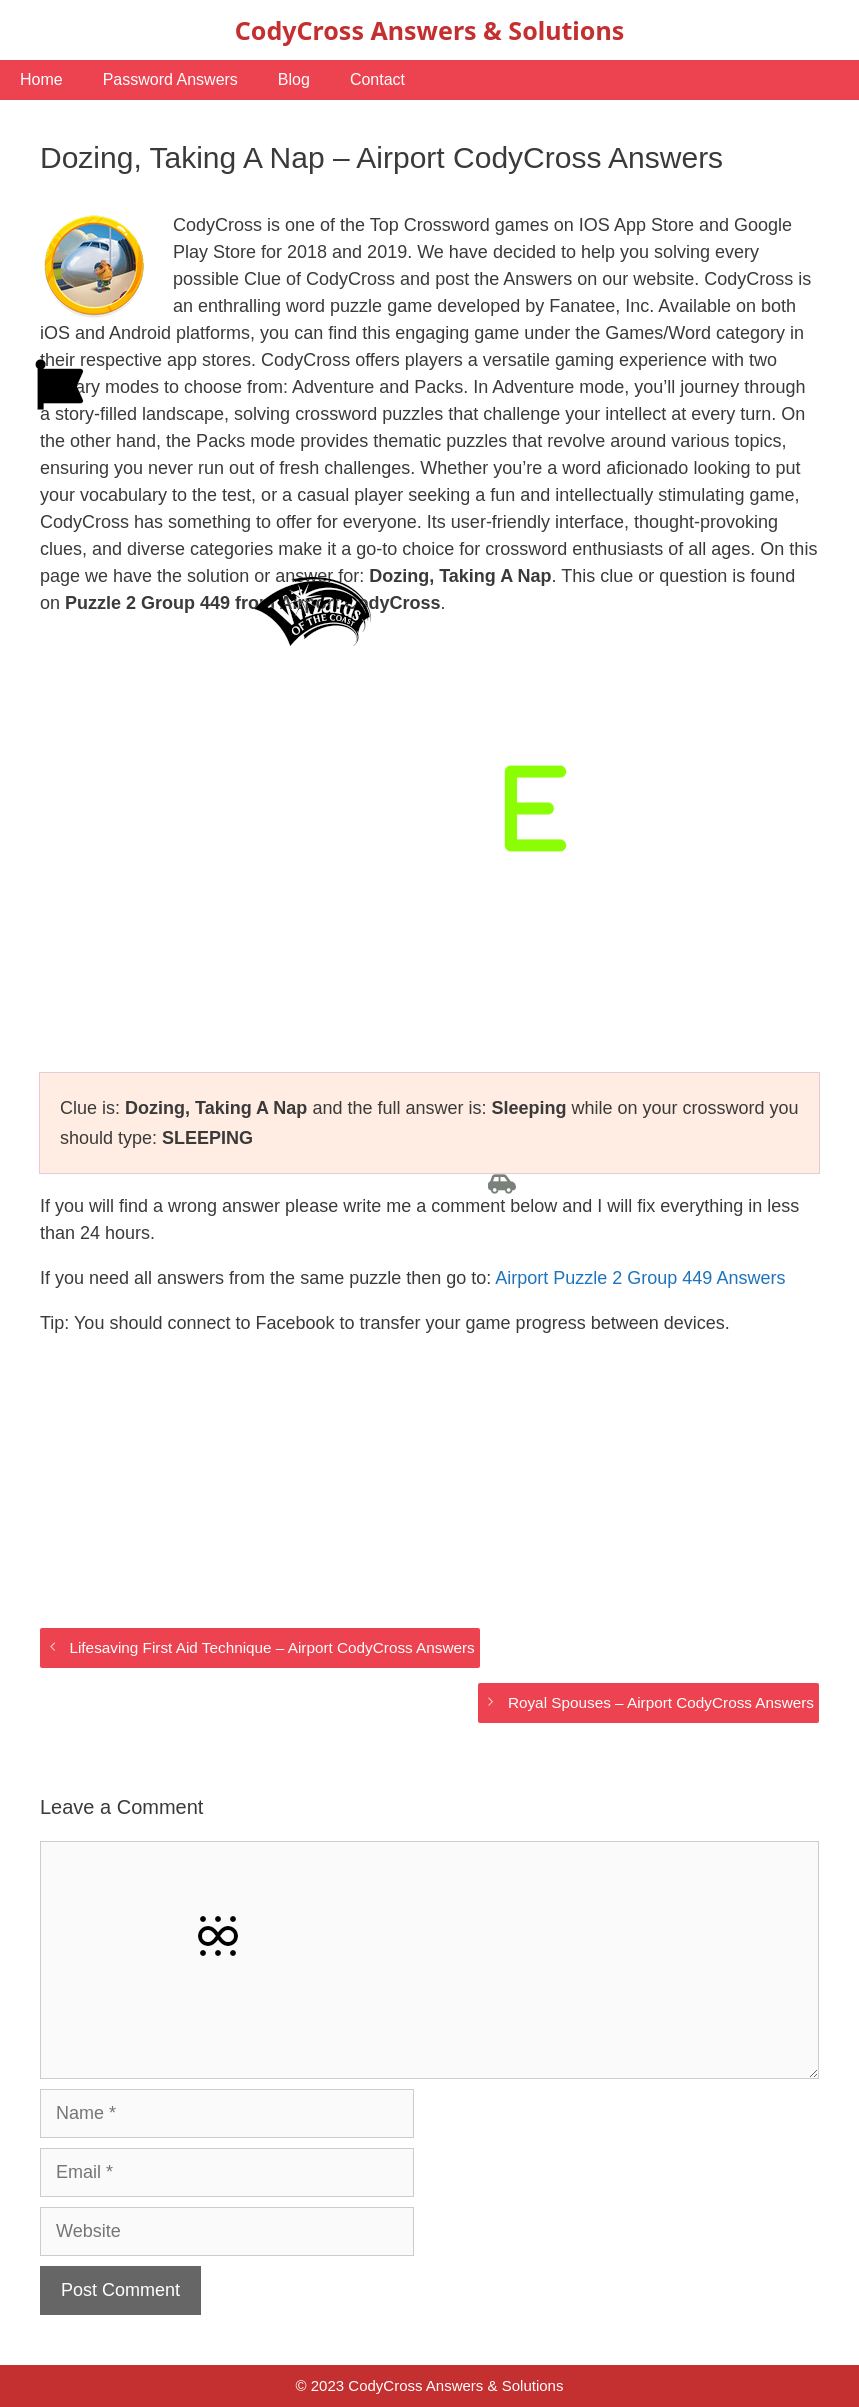 The height and width of the screenshot is (2407, 859). What do you see at coordinates (312, 611) in the screenshot?
I see `wizards of the coast company logo` at bounding box center [312, 611].